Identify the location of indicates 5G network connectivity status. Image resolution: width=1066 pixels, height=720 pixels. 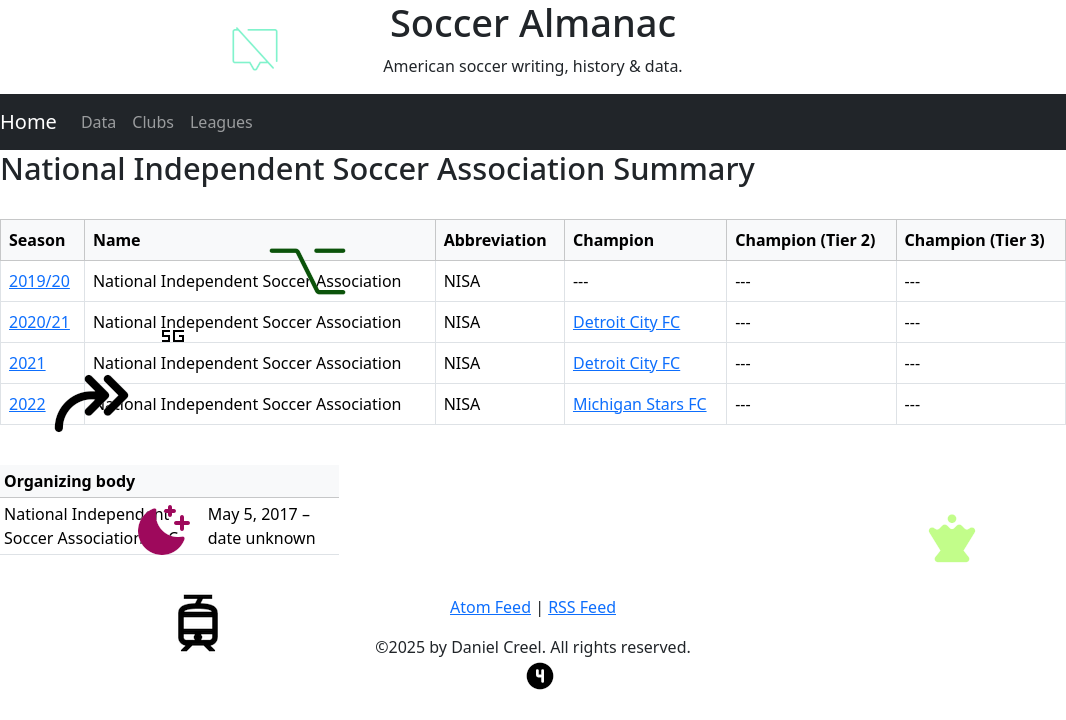
(173, 336).